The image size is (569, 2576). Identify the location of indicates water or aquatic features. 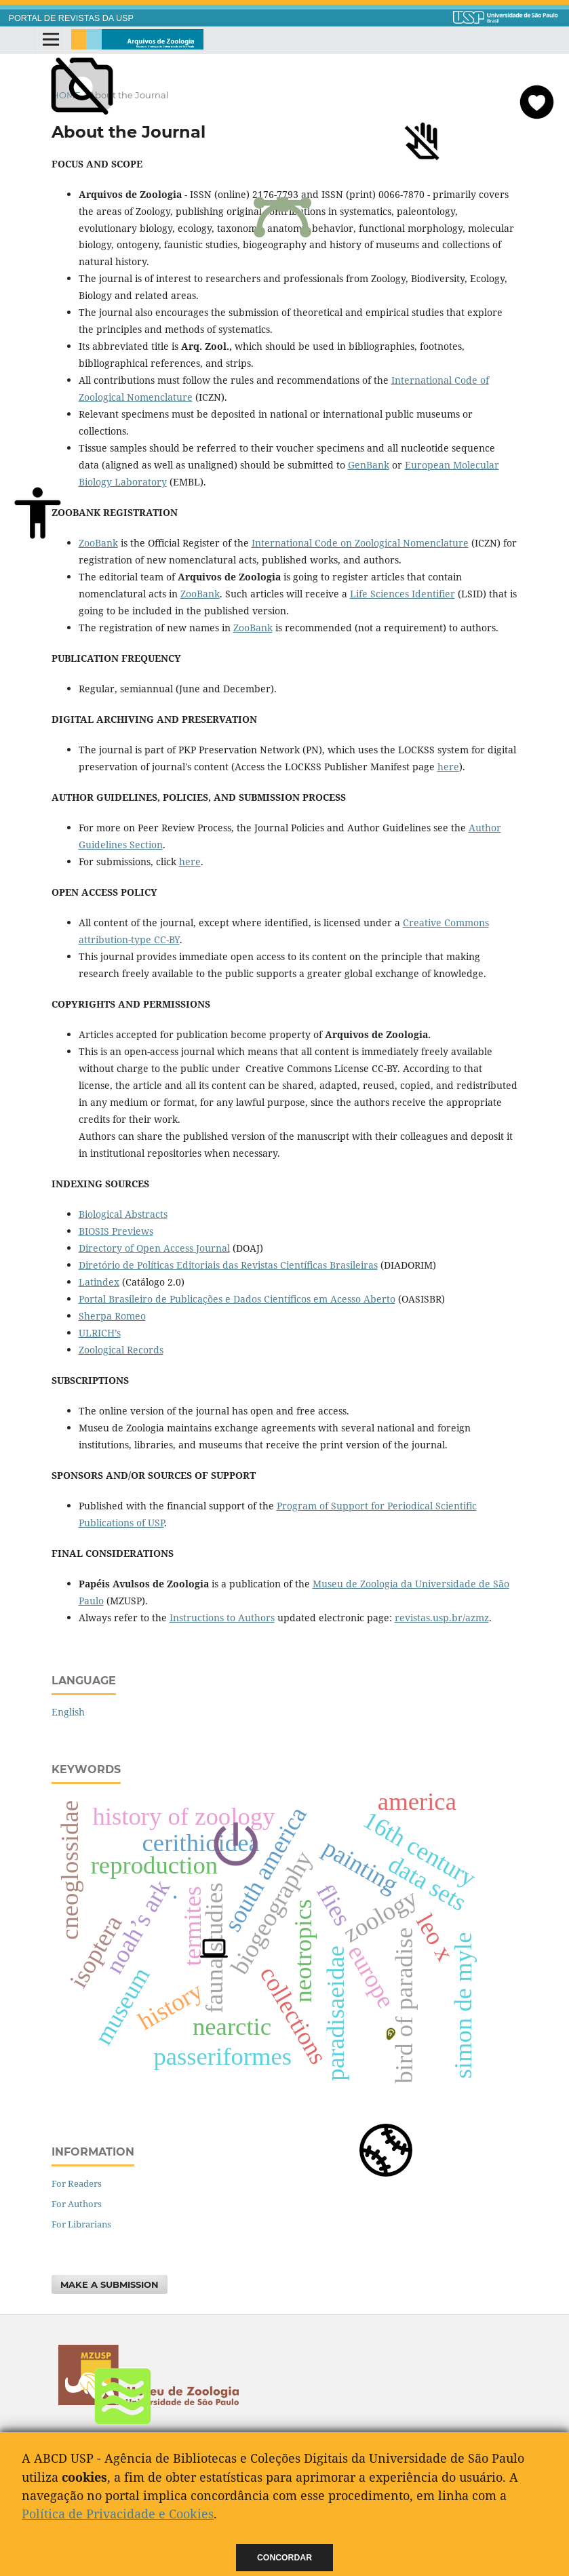
(123, 2396).